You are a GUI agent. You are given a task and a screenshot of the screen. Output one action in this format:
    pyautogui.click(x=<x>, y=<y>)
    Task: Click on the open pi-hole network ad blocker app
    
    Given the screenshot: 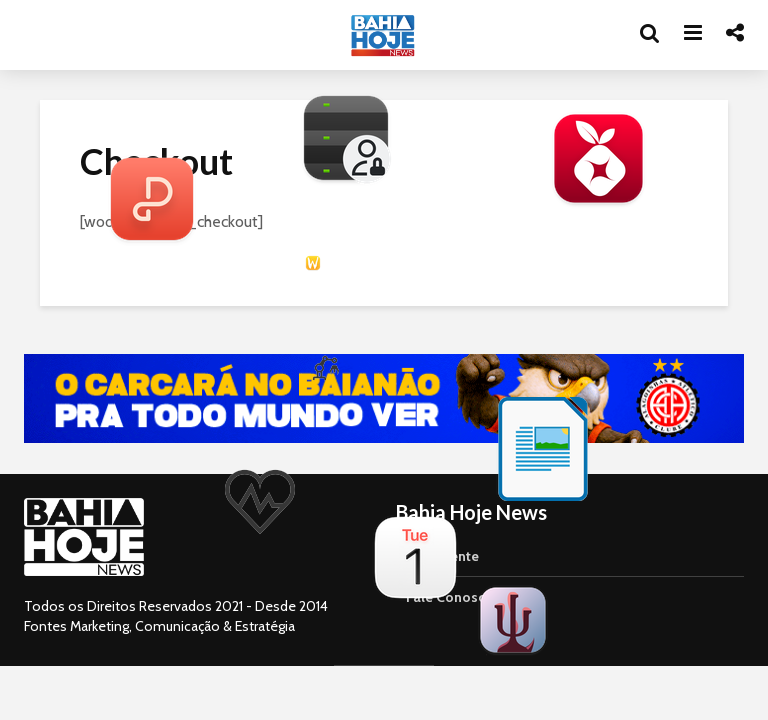 What is the action you would take?
    pyautogui.click(x=598, y=158)
    